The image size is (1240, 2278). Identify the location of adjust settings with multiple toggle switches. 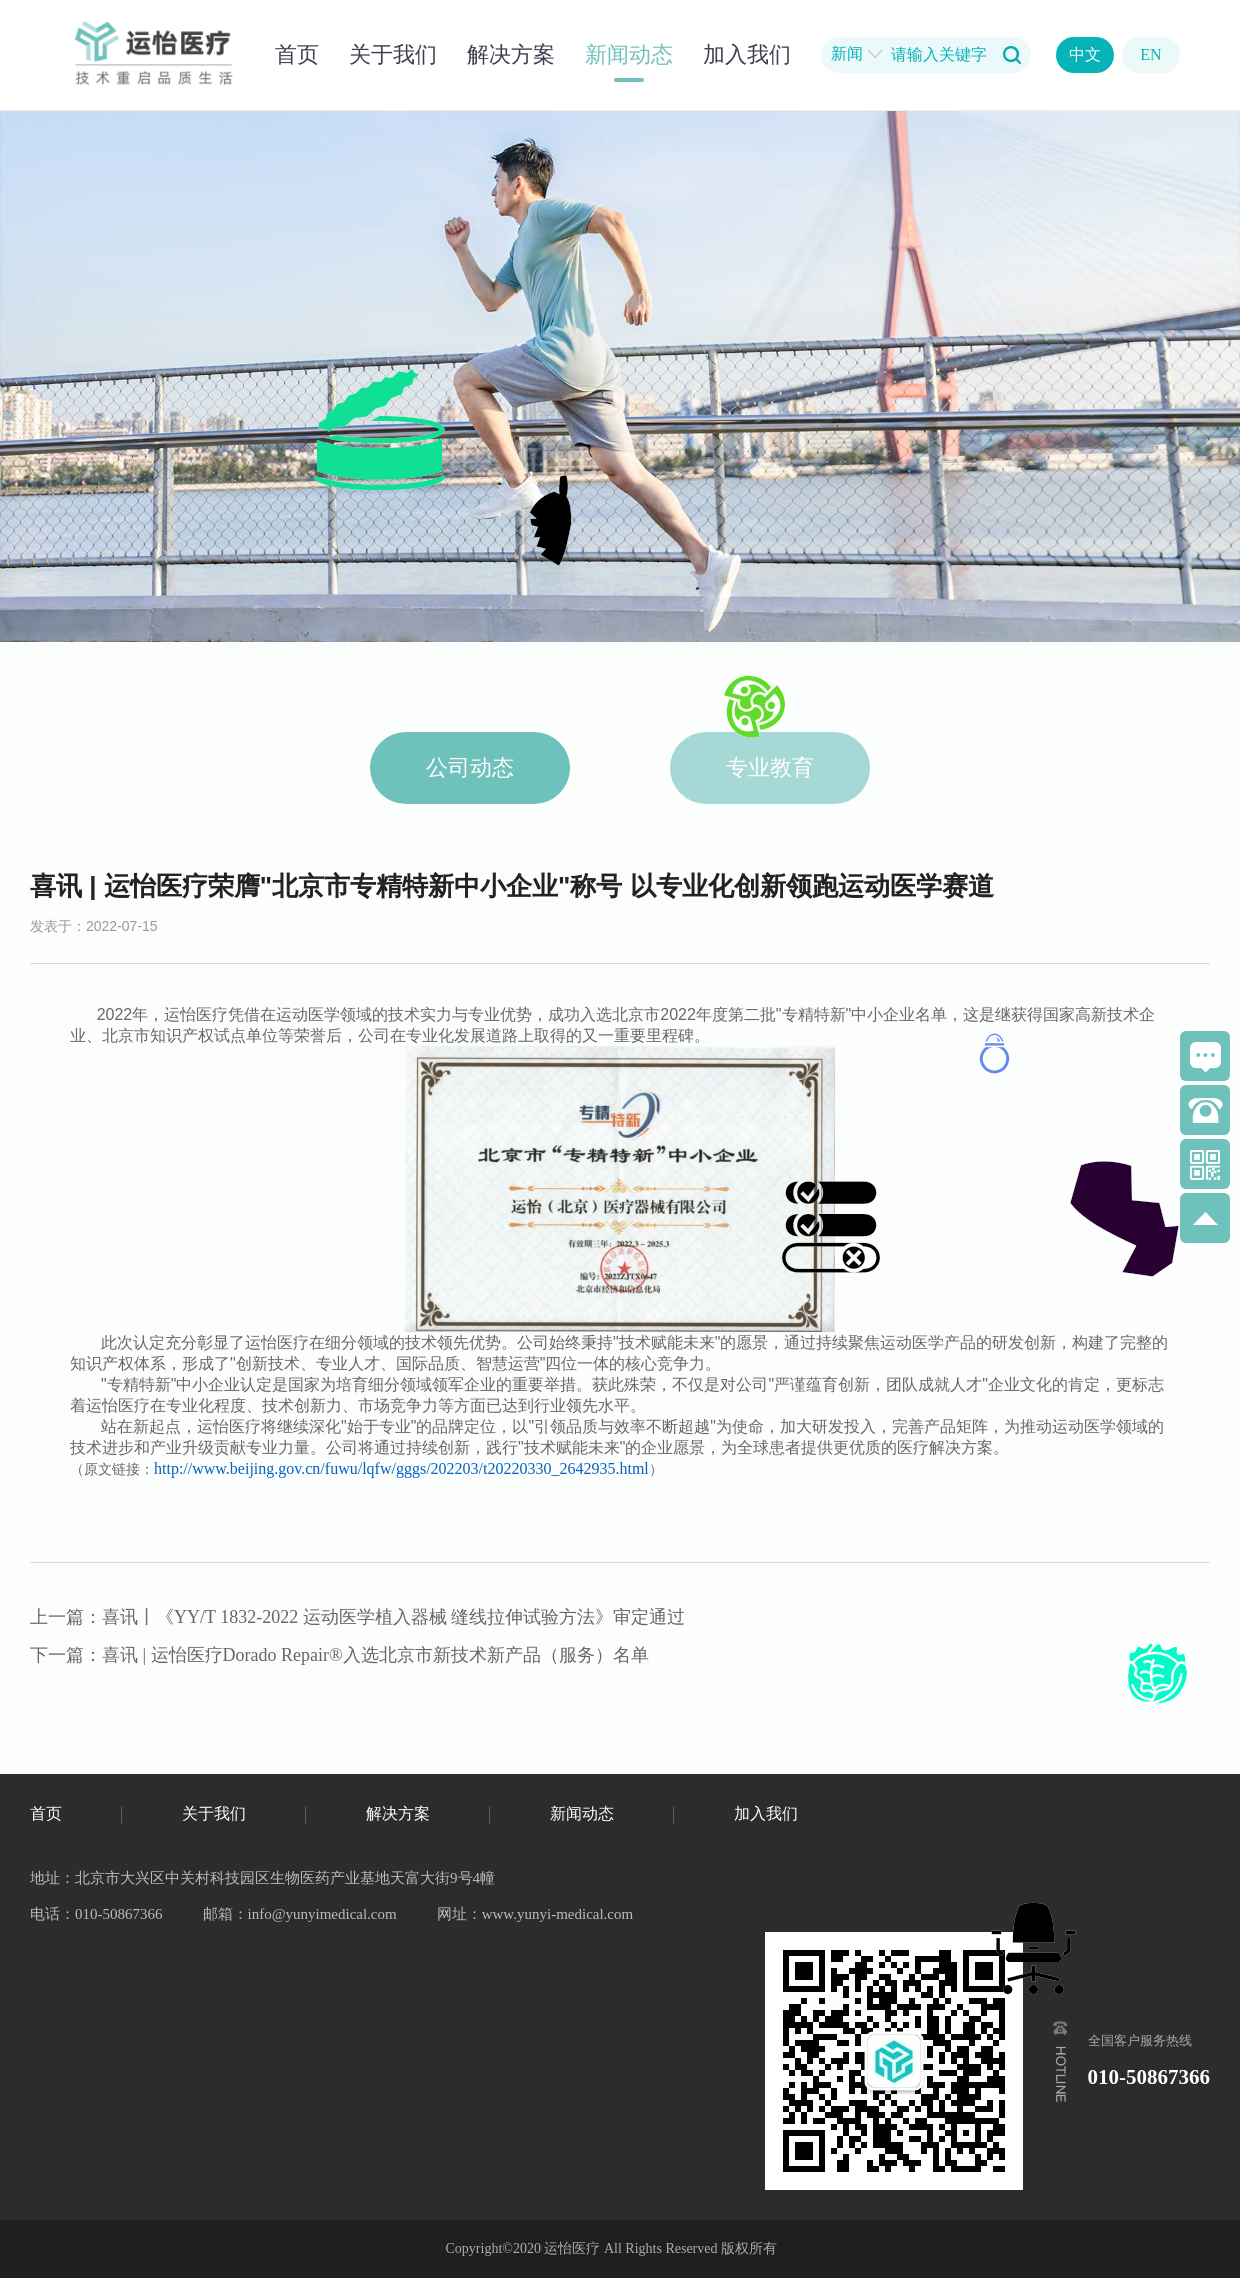
(831, 1227).